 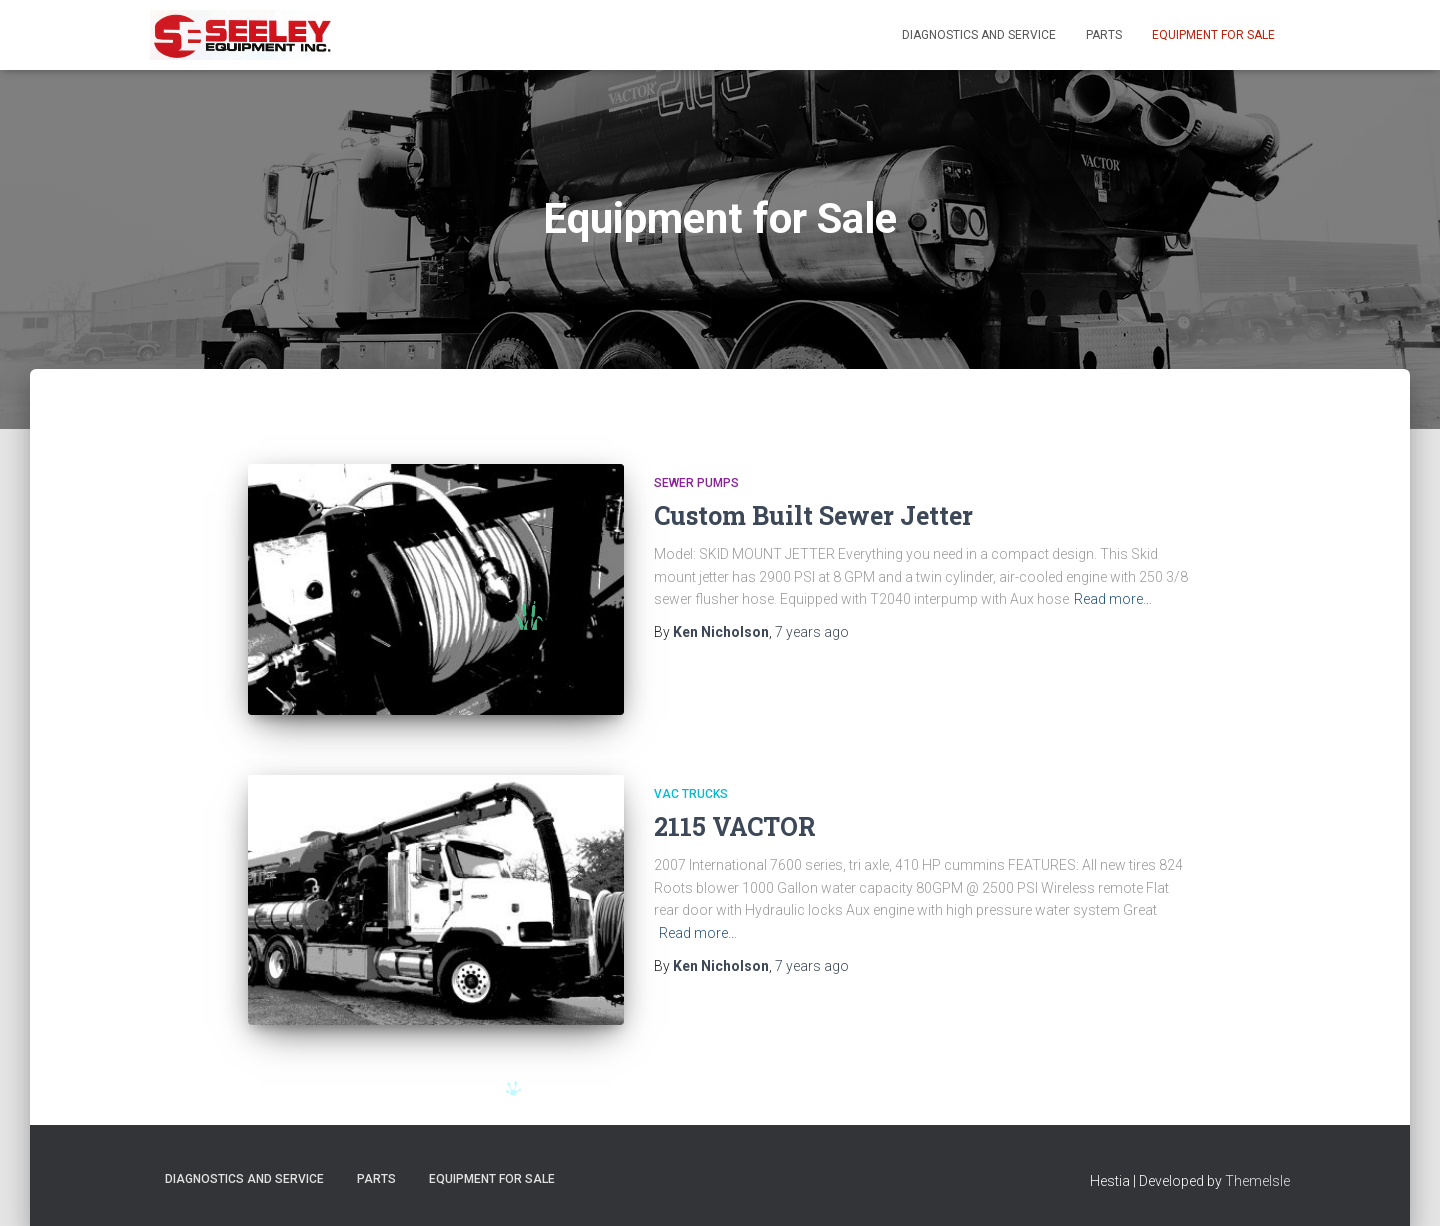 I want to click on indicates a wetland or marsh environment in a game, so click(x=528, y=615).